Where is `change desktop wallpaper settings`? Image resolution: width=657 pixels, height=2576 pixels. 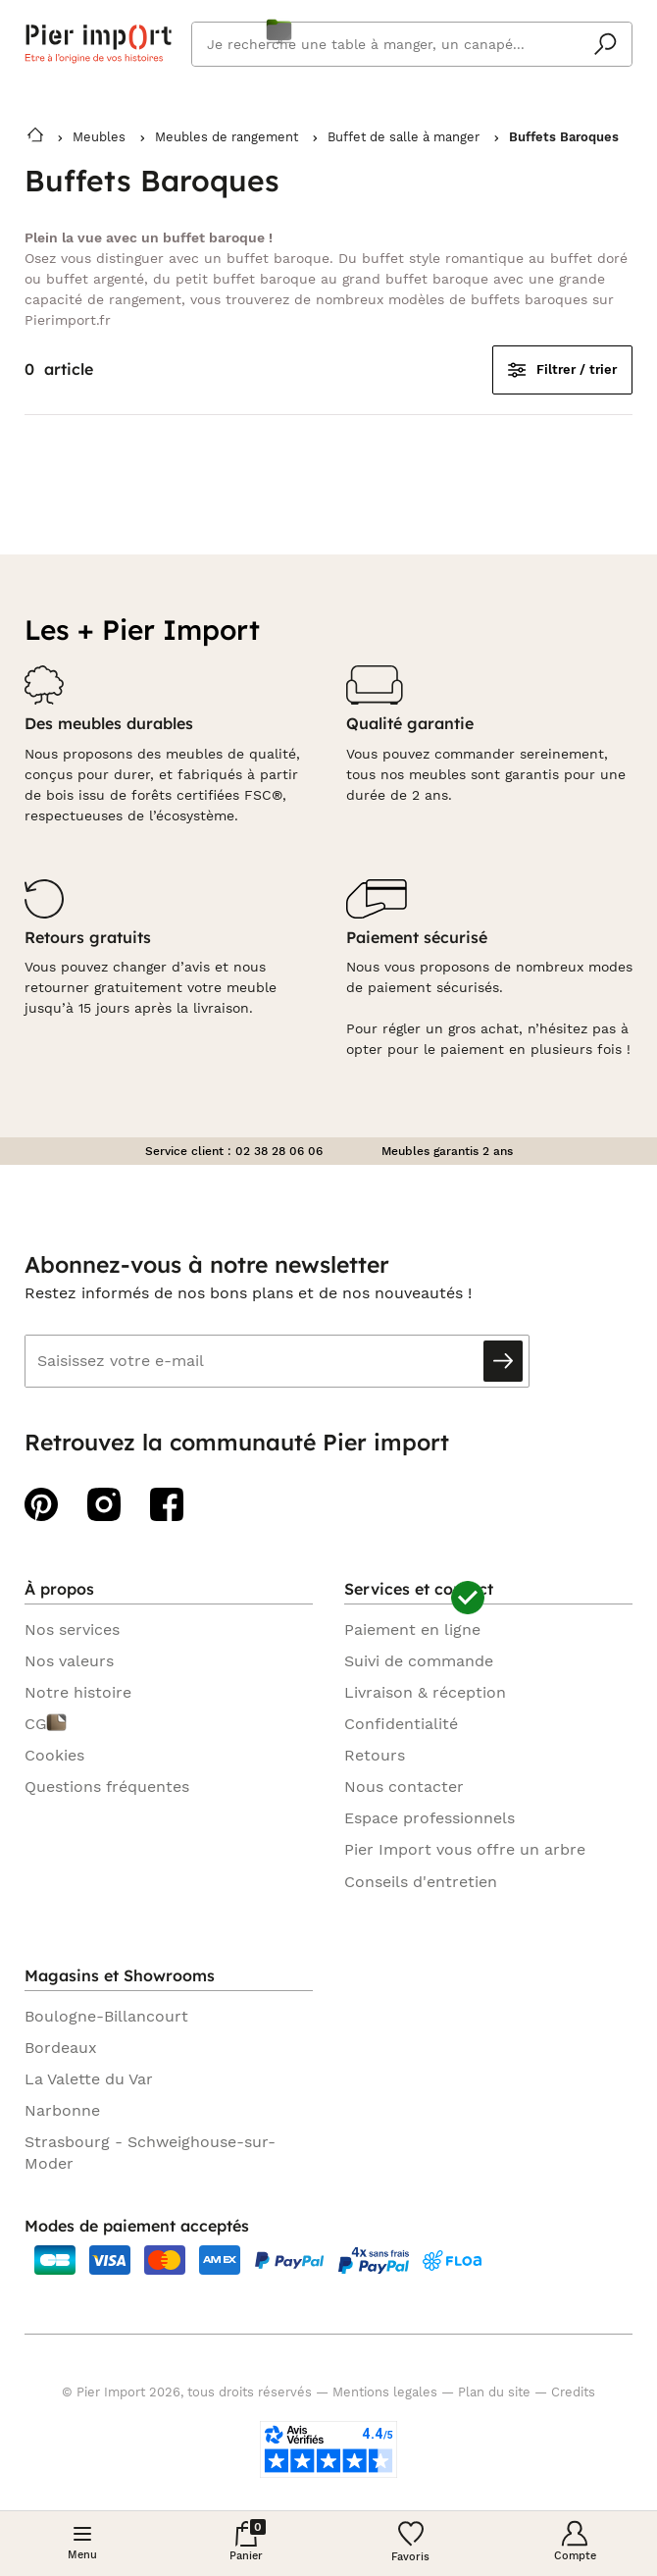 change desktop wallpaper settings is located at coordinates (56, 1721).